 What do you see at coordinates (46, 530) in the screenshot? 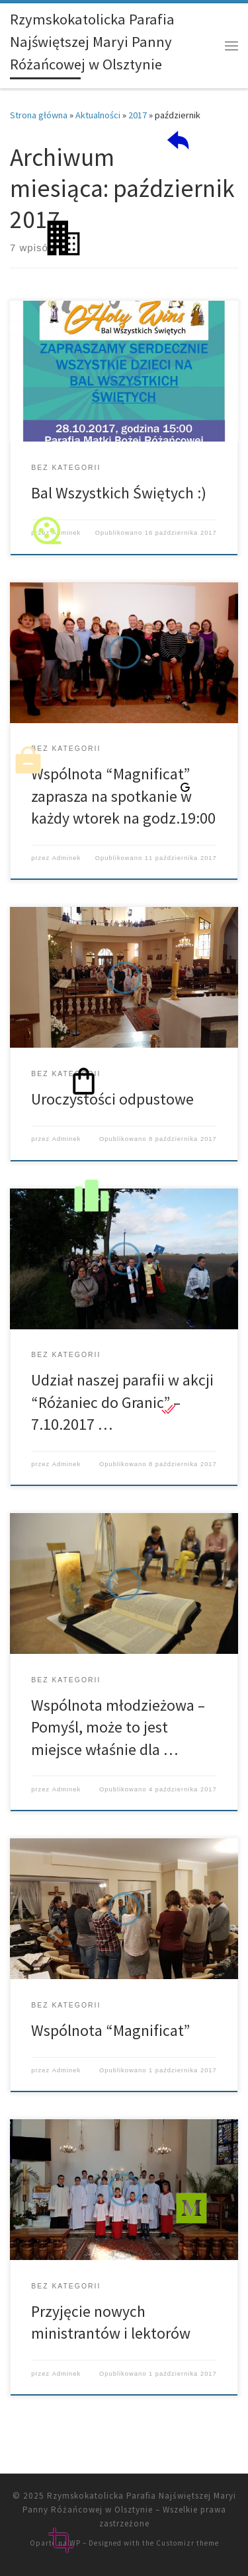
I see `access video or movie library` at bounding box center [46, 530].